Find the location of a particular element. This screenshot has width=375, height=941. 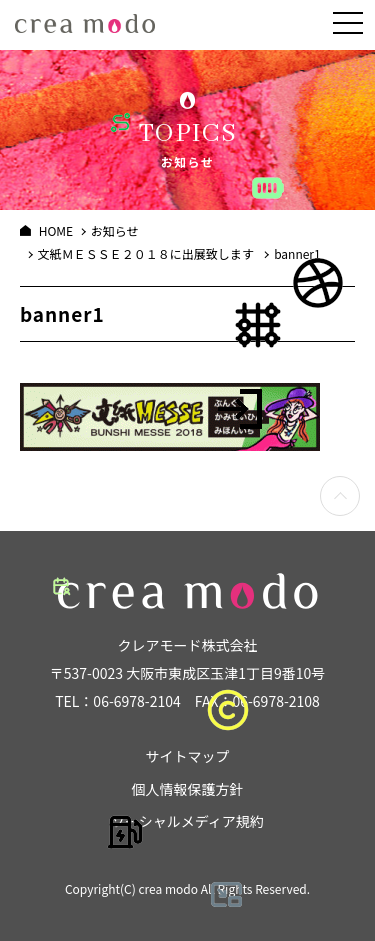

find nearby electric vehicle charging stations is located at coordinates (126, 832).